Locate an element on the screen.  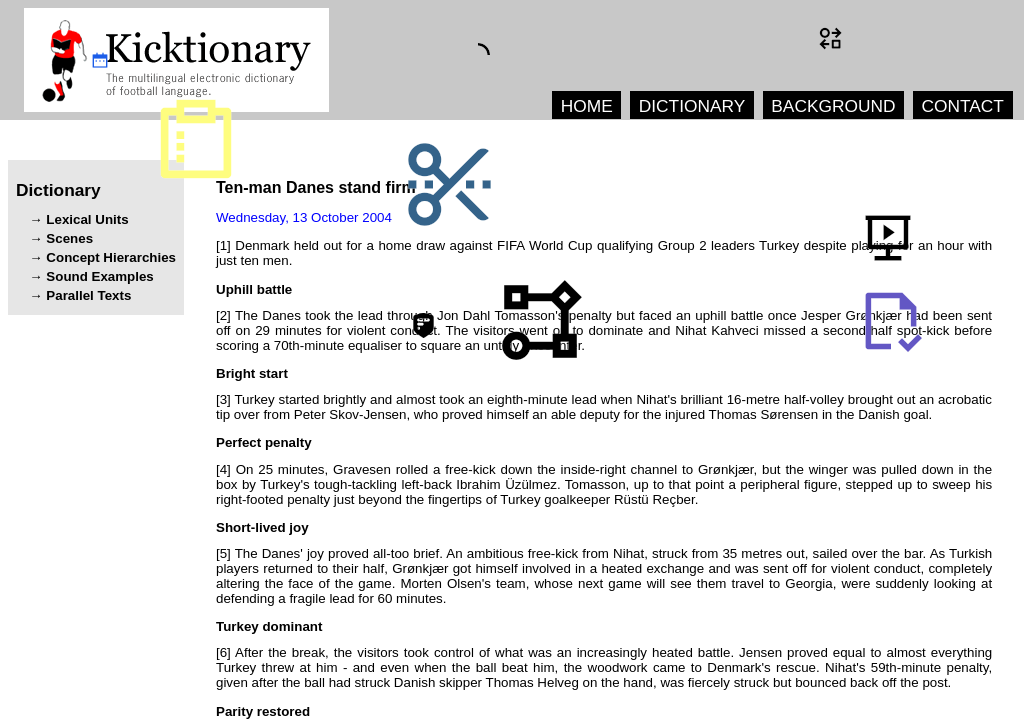
access survey or feedback form is located at coordinates (196, 139).